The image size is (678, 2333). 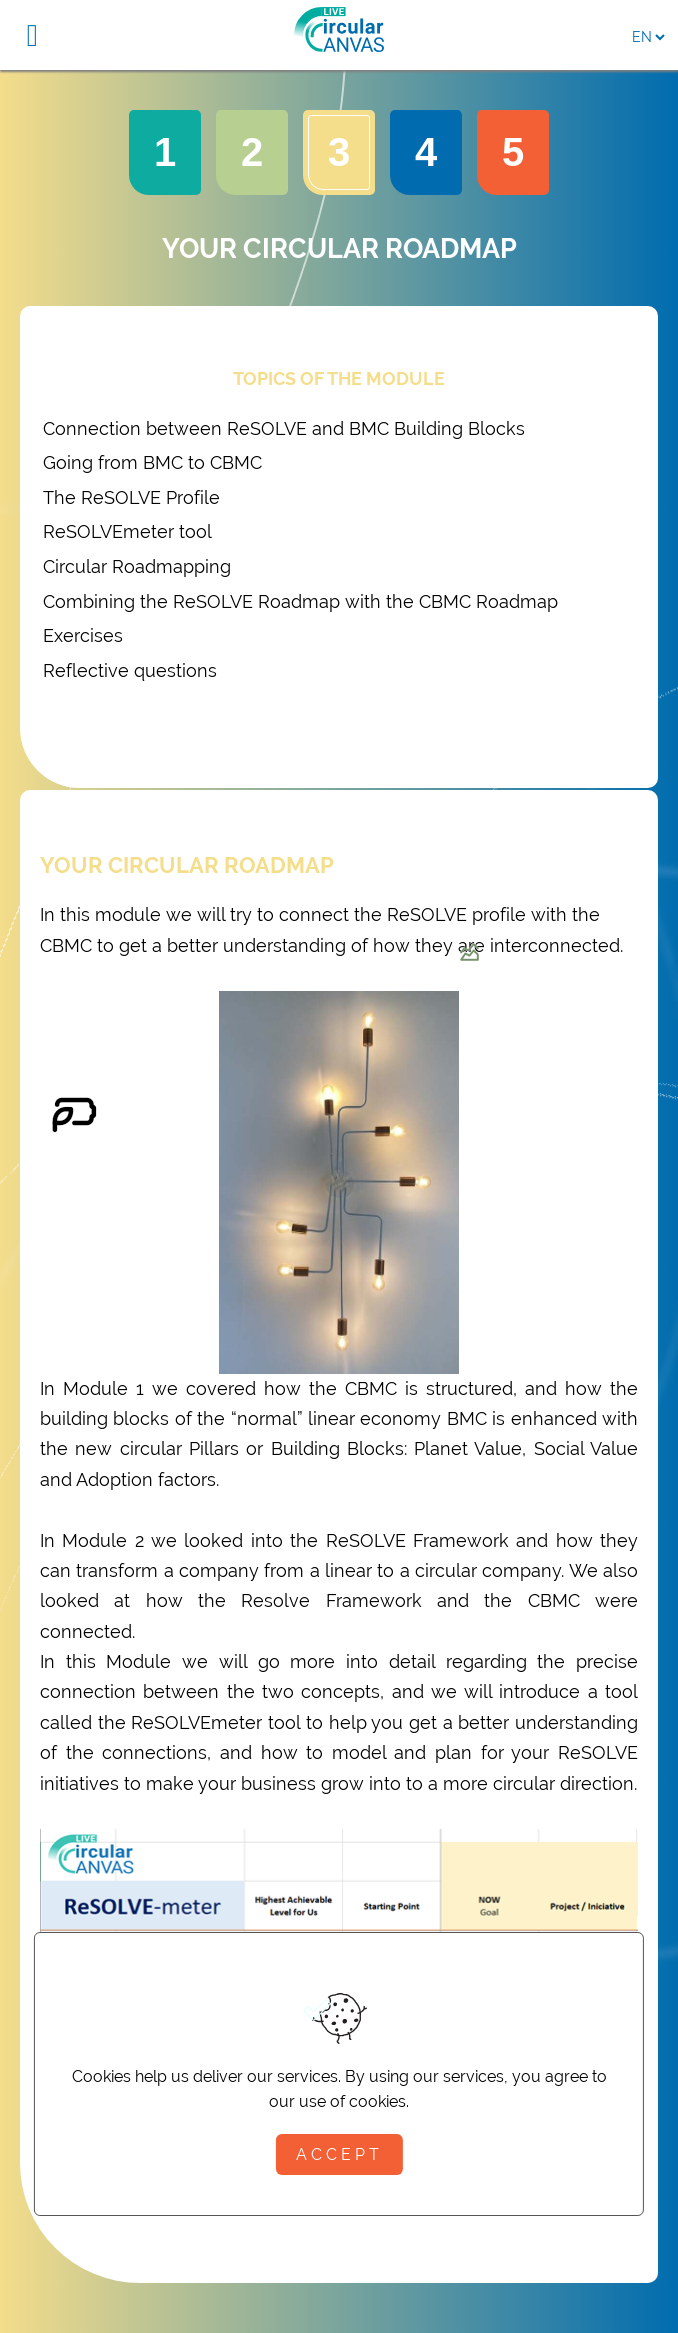 I want to click on enable battery saver or eco mode, so click(x=75, y=1111).